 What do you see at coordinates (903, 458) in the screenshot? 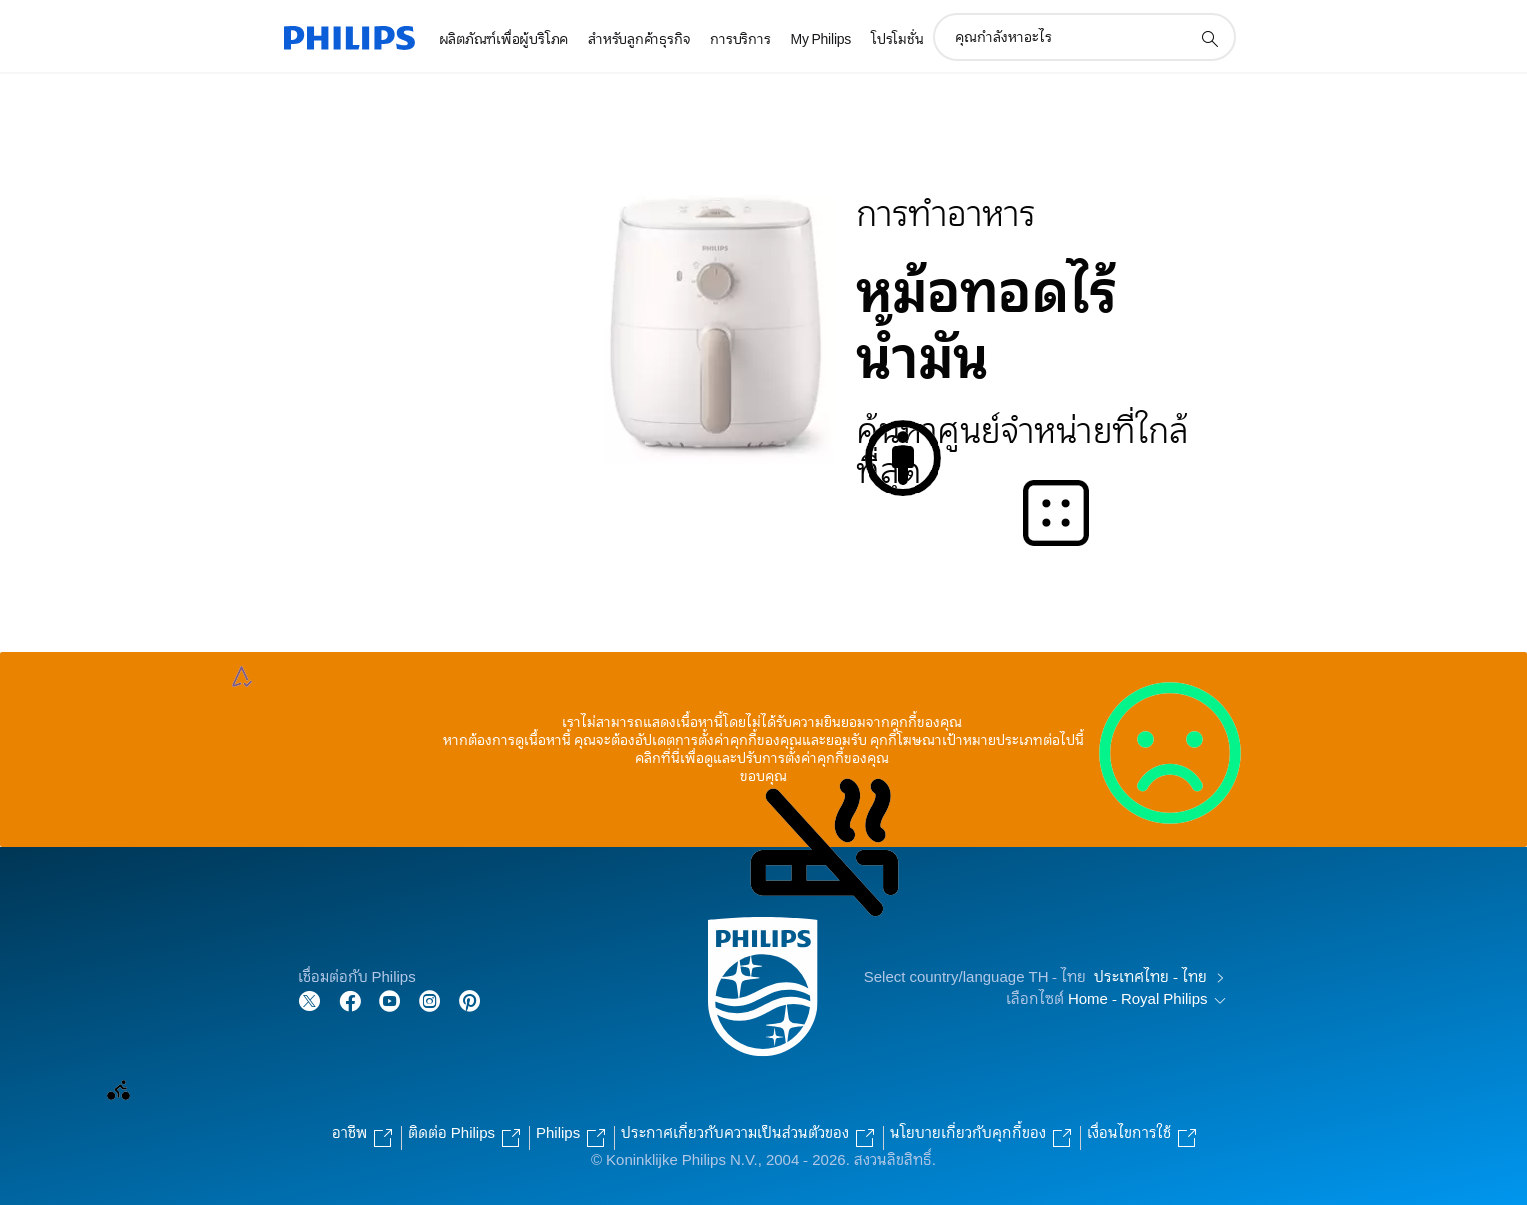
I see `view attribution or credits information` at bounding box center [903, 458].